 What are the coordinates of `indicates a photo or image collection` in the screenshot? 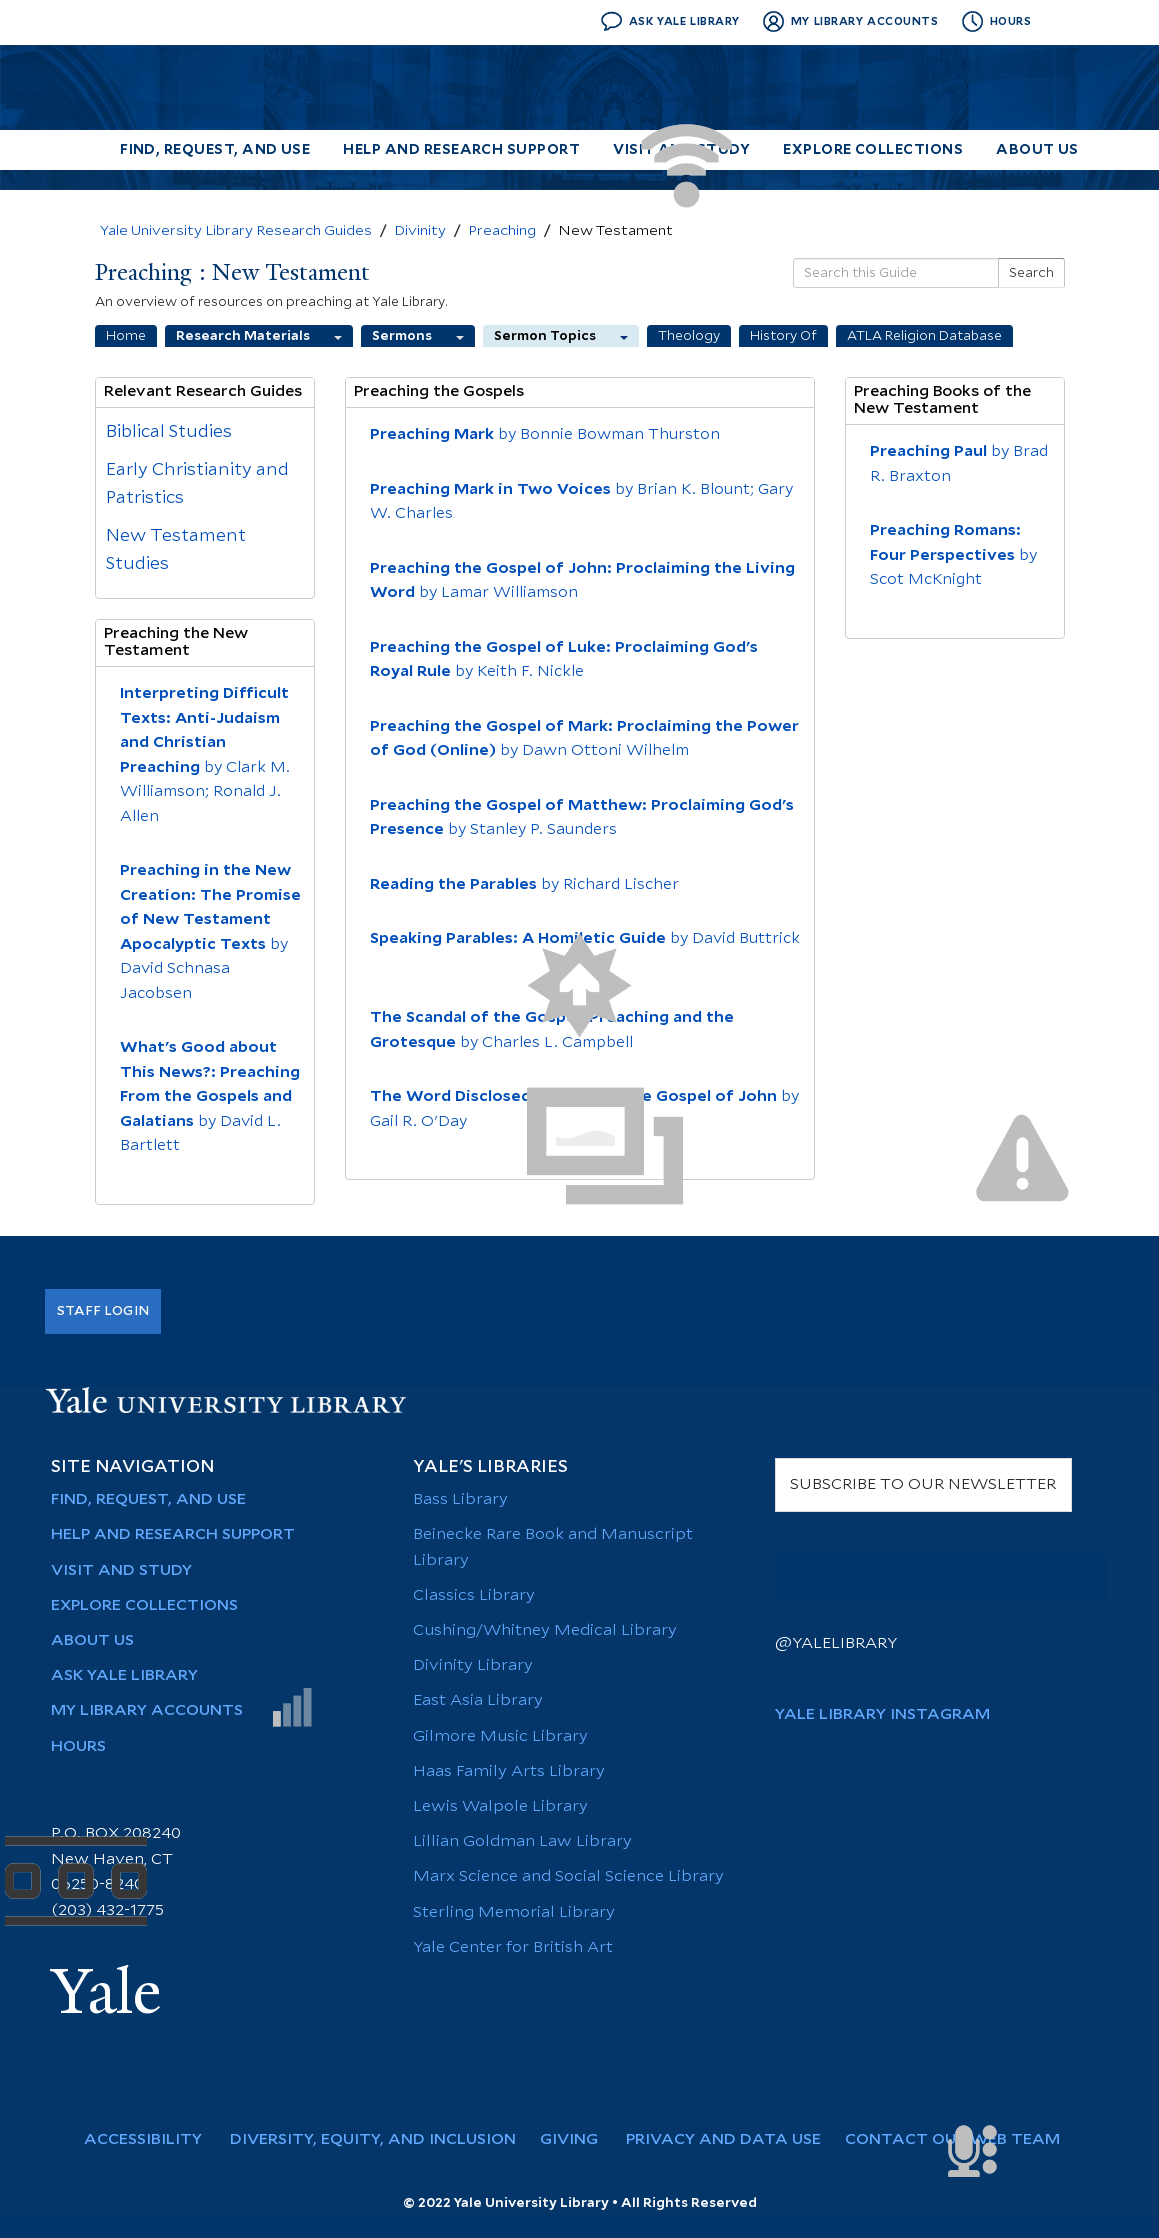 It's located at (605, 1146).